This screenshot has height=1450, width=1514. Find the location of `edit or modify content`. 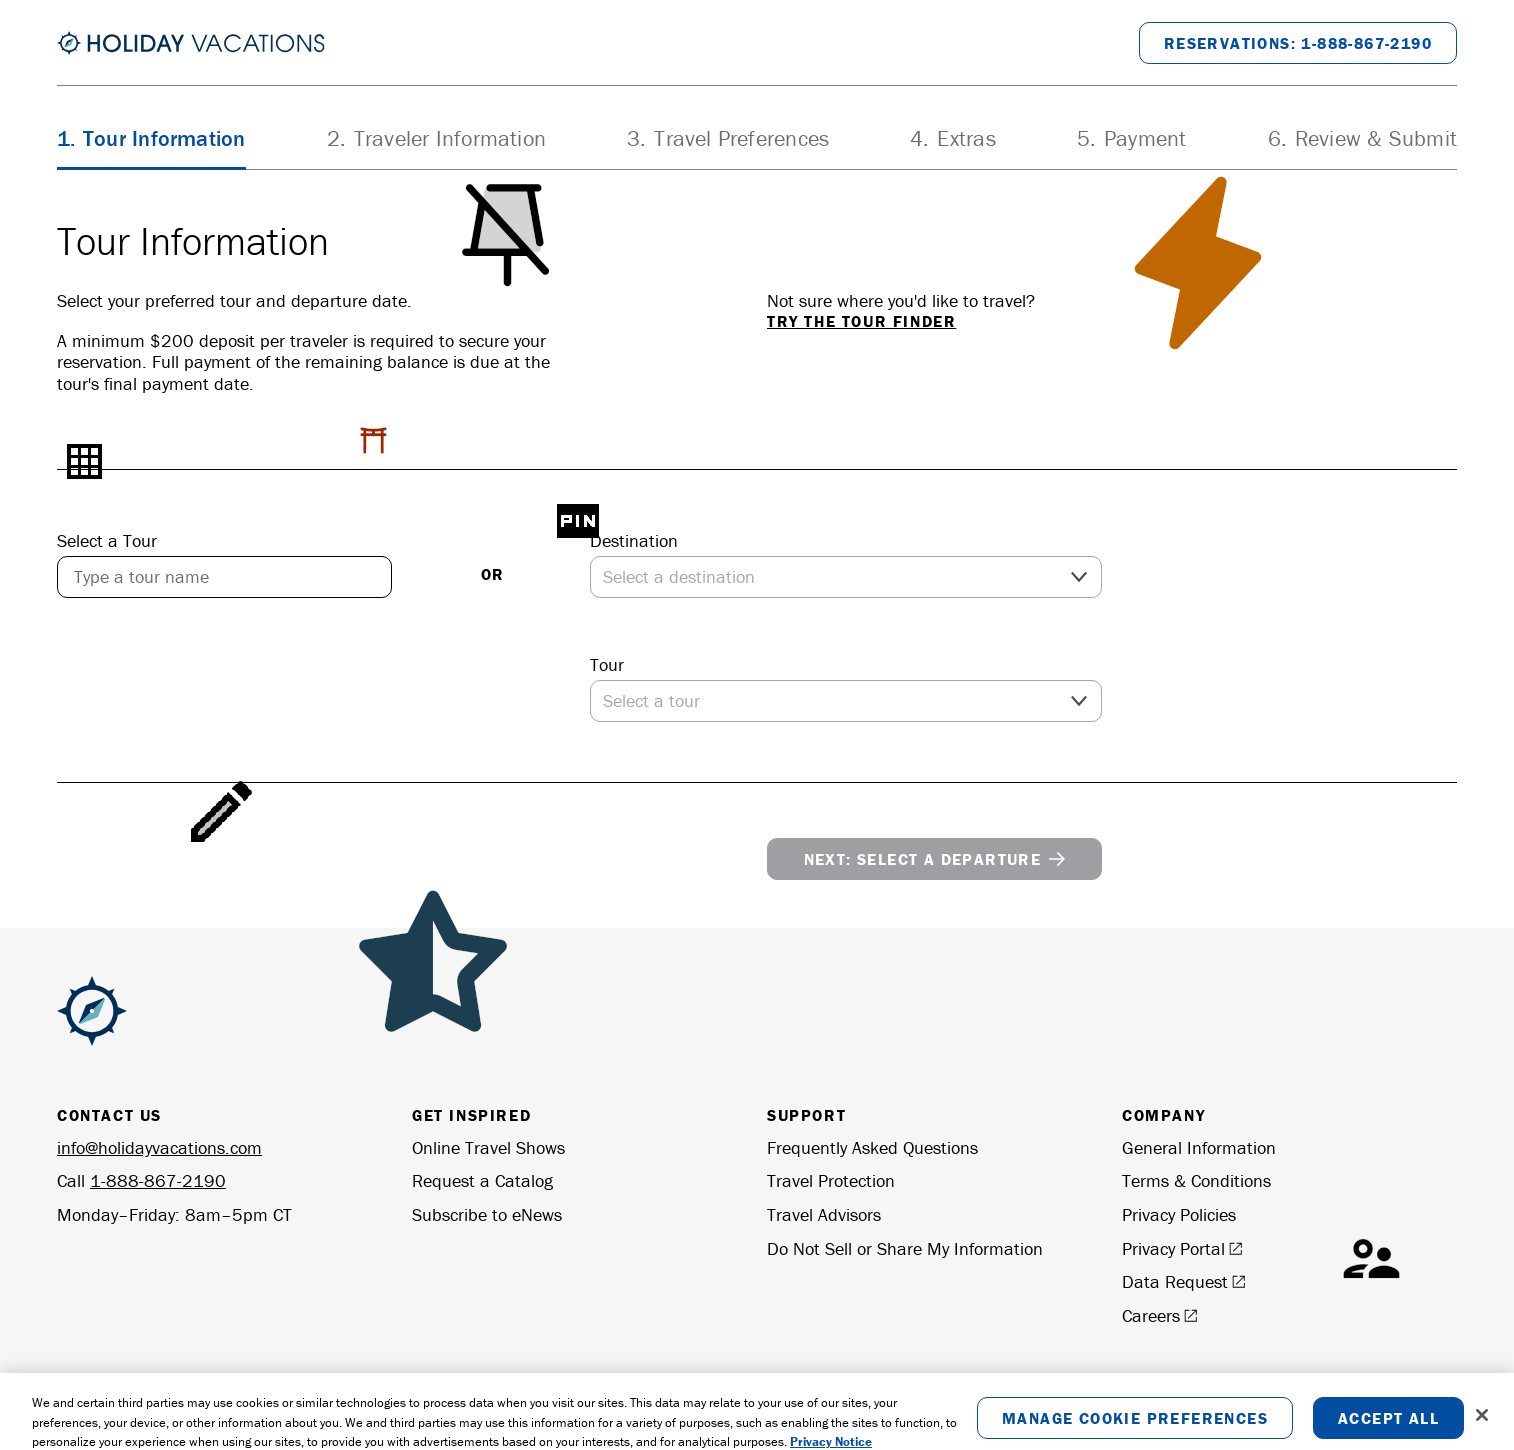

edit or modify content is located at coordinates (221, 811).